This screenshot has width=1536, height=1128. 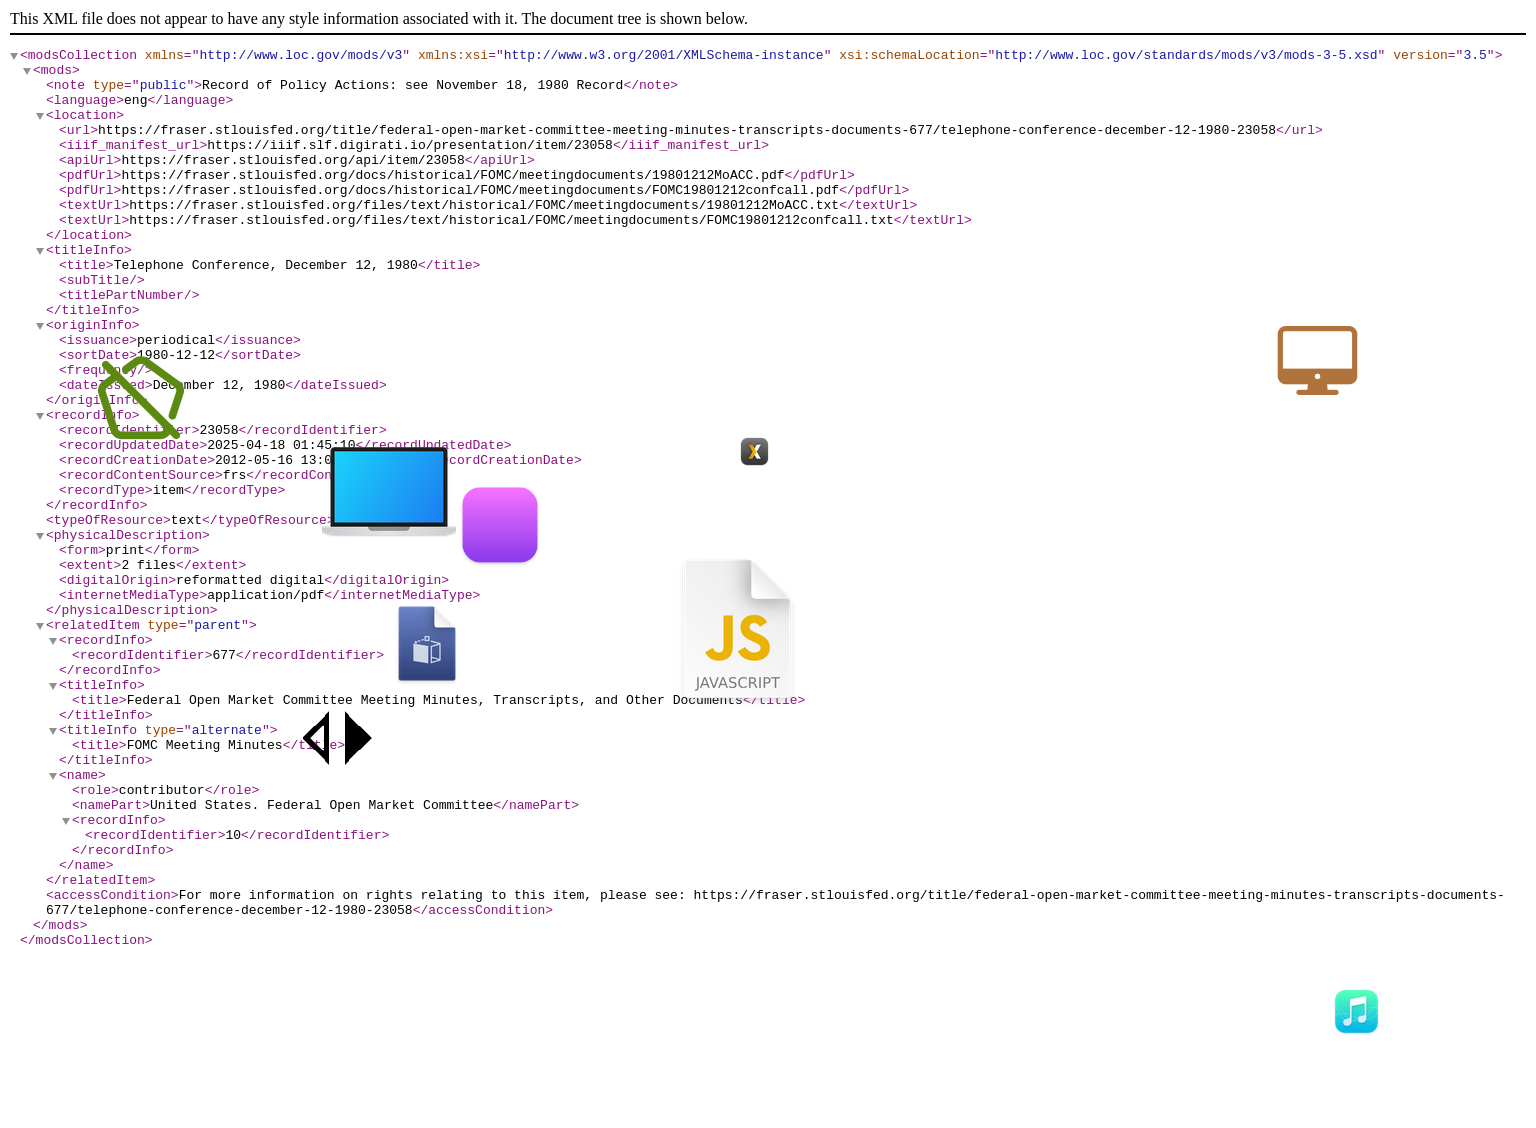 I want to click on a javascript source code file, so click(x=737, y=631).